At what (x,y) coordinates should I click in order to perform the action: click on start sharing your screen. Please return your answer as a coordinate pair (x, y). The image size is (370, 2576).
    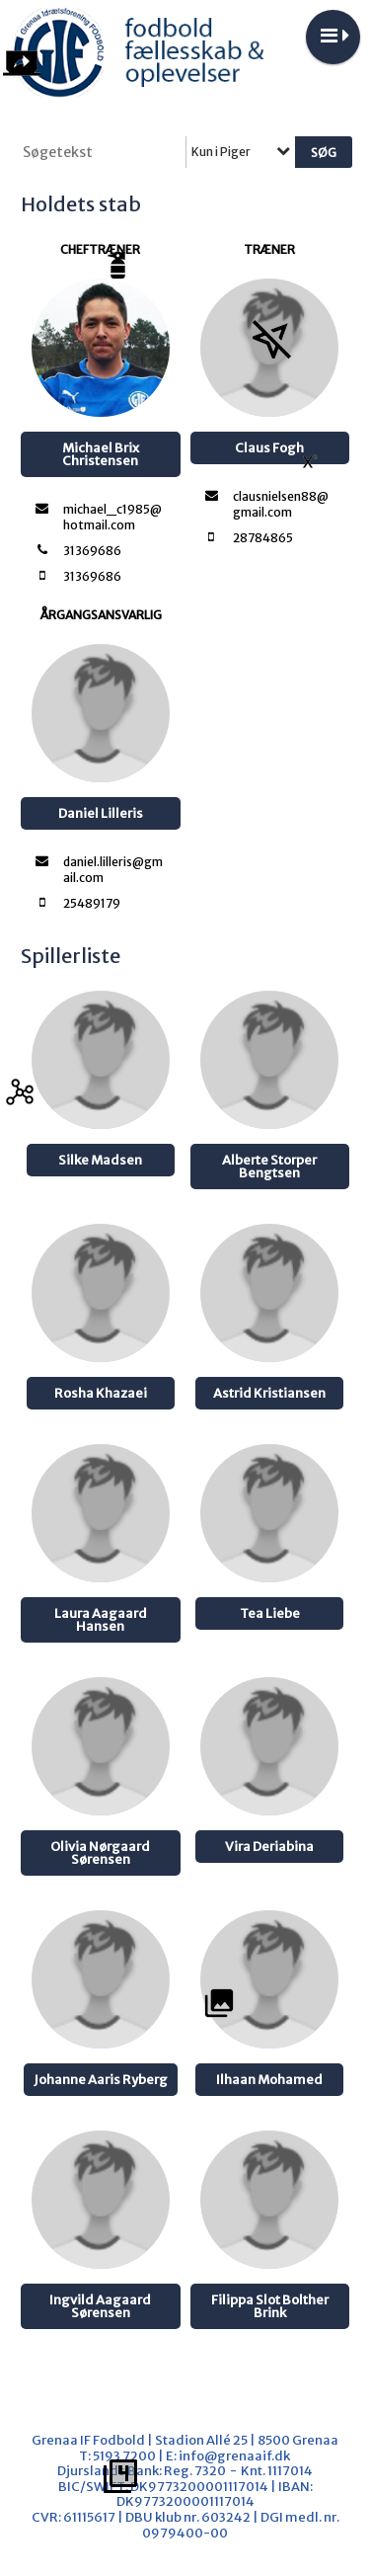
    Looking at the image, I should click on (22, 63).